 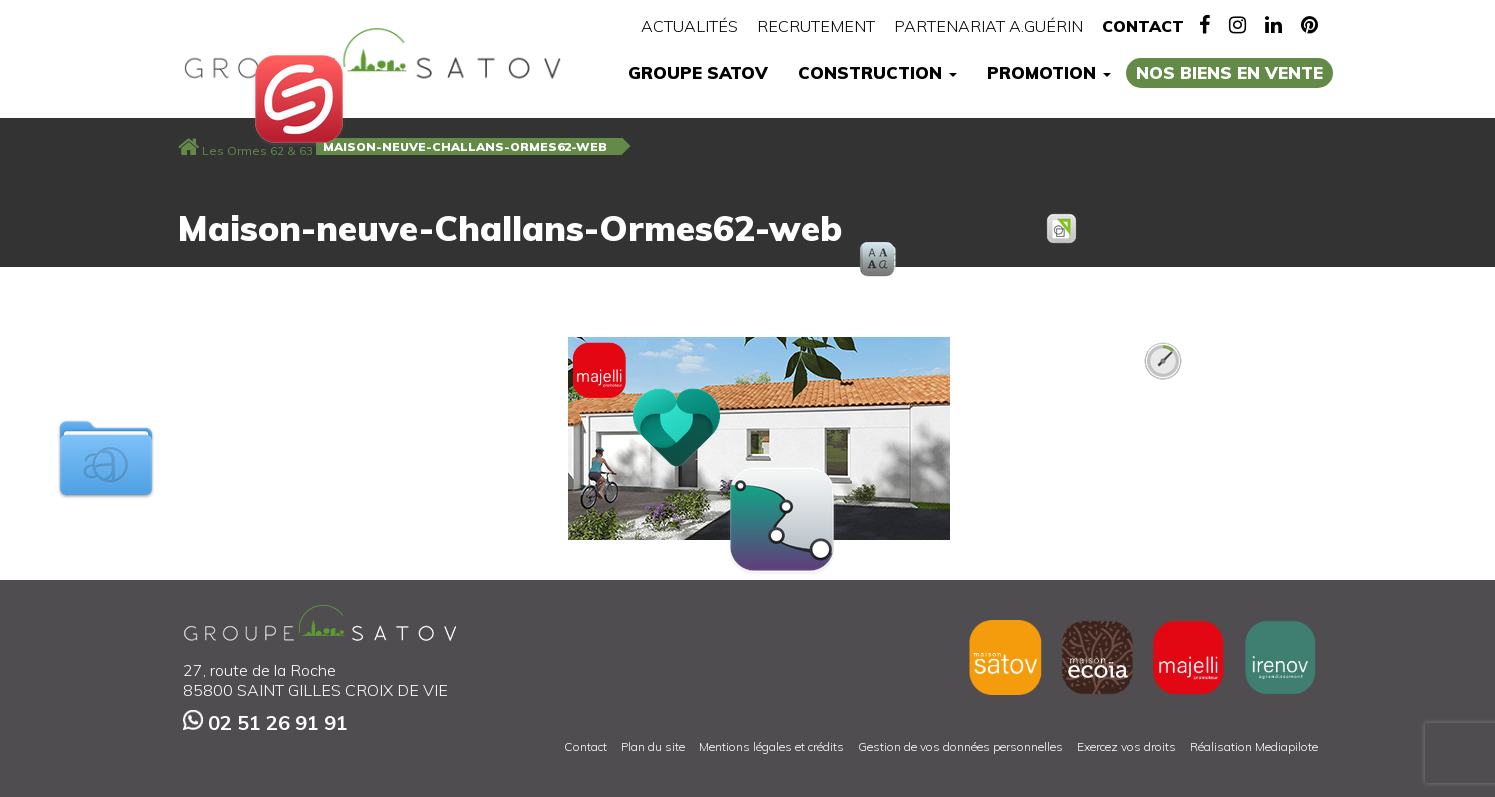 What do you see at coordinates (877, 259) in the screenshot?
I see `open font book to manage installed fonts` at bounding box center [877, 259].